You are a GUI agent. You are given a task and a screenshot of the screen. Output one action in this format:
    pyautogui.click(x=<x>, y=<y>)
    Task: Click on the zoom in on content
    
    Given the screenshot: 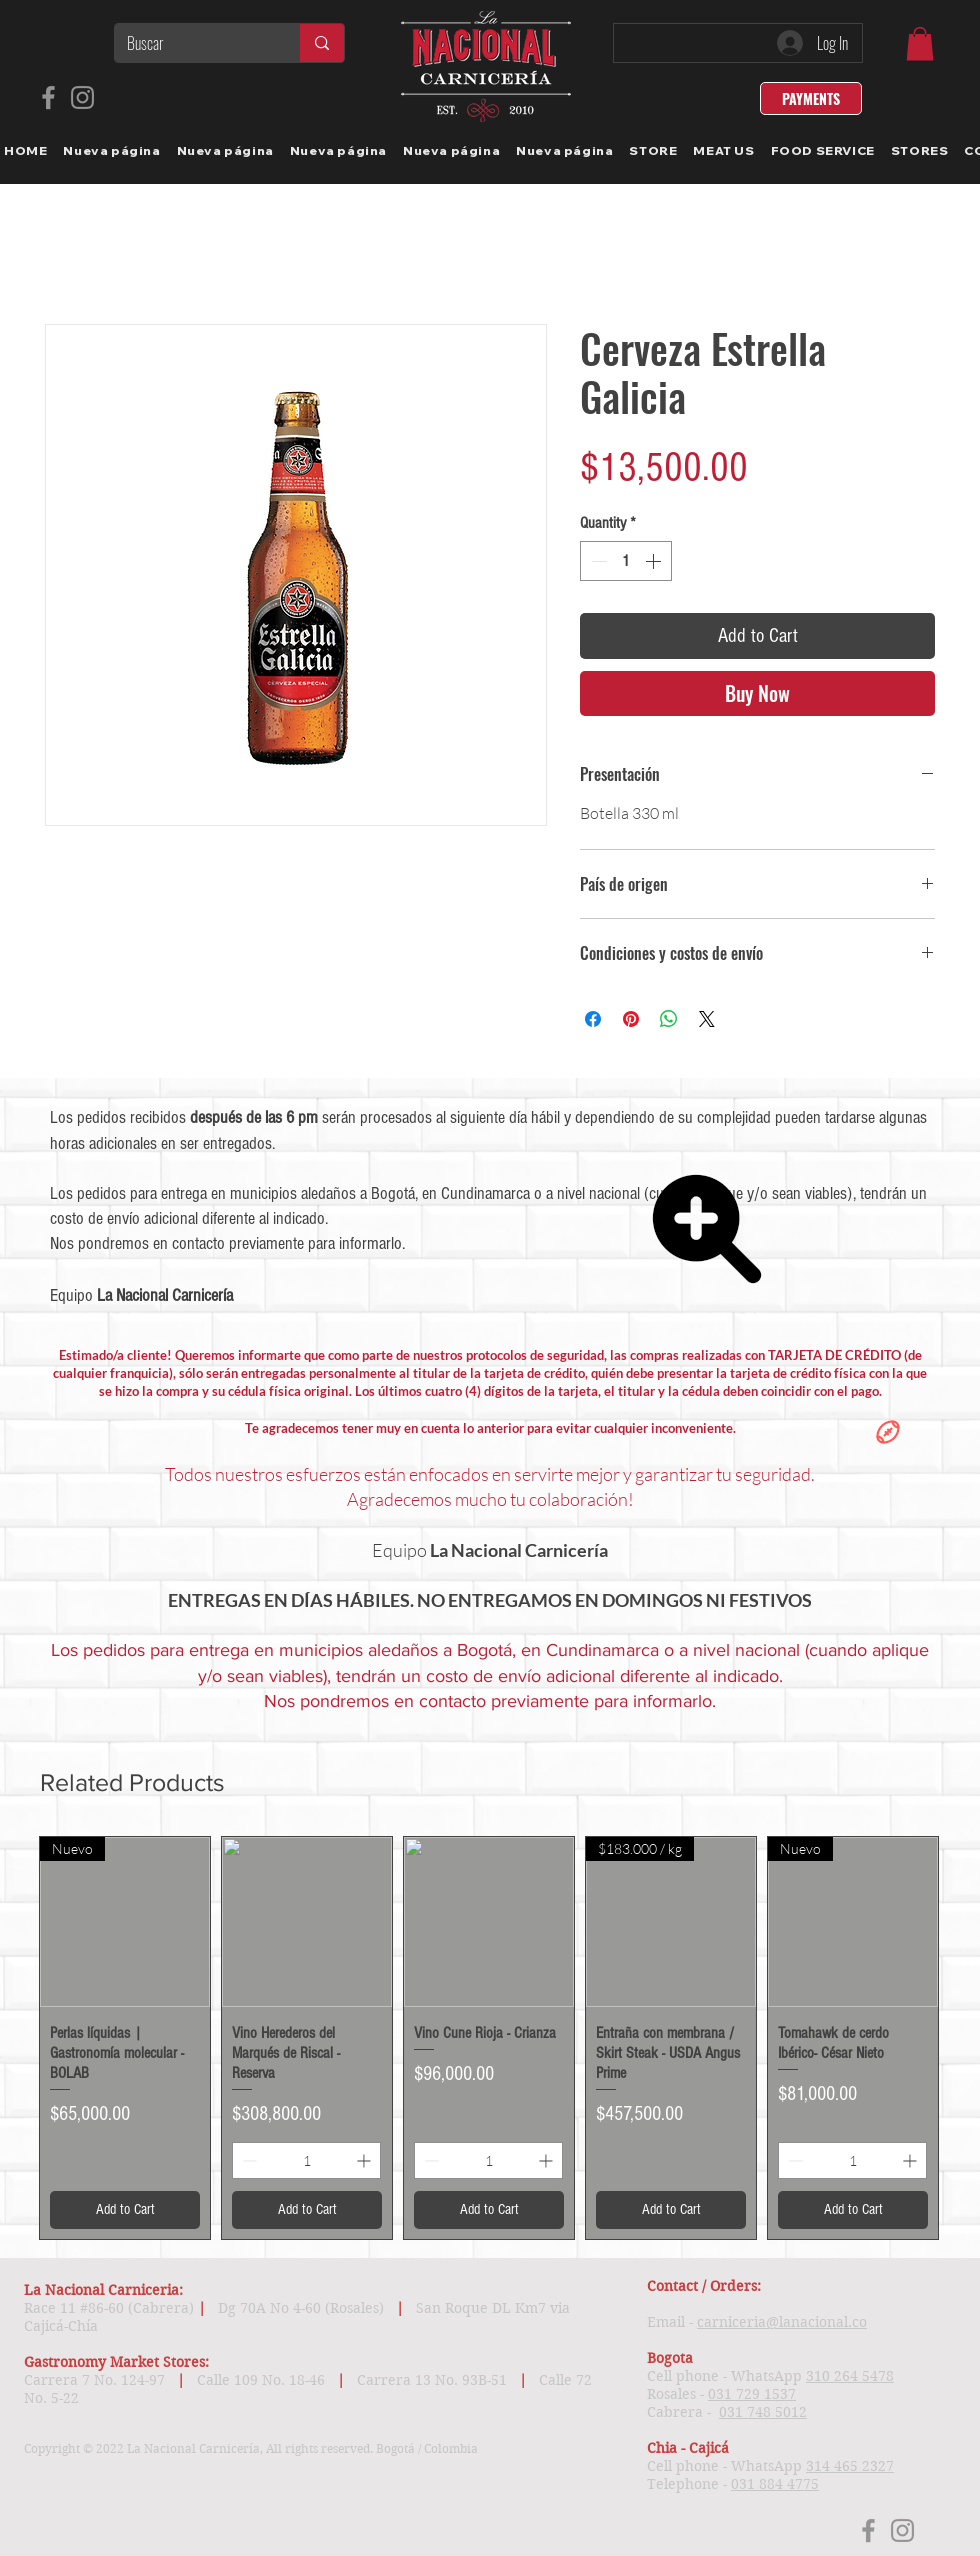 What is the action you would take?
    pyautogui.click(x=707, y=1229)
    